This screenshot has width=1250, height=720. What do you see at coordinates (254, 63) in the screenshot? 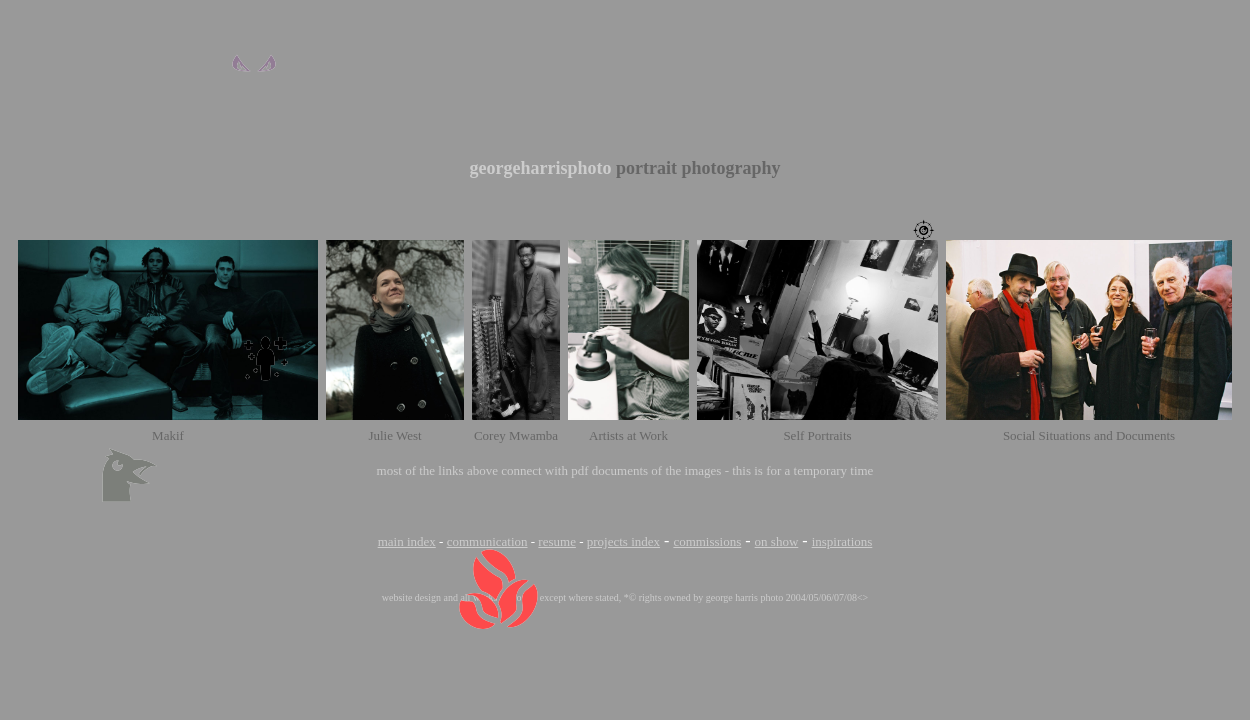
I see `indicates an enemy or hostile character` at bounding box center [254, 63].